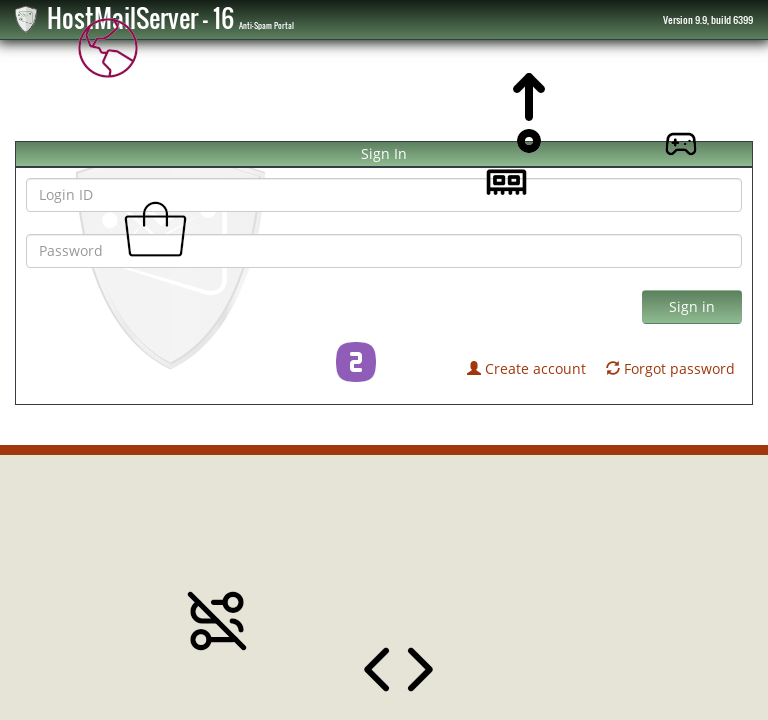 Image resolution: width=768 pixels, height=720 pixels. I want to click on indicates step 2 in a sequence or process, so click(356, 362).